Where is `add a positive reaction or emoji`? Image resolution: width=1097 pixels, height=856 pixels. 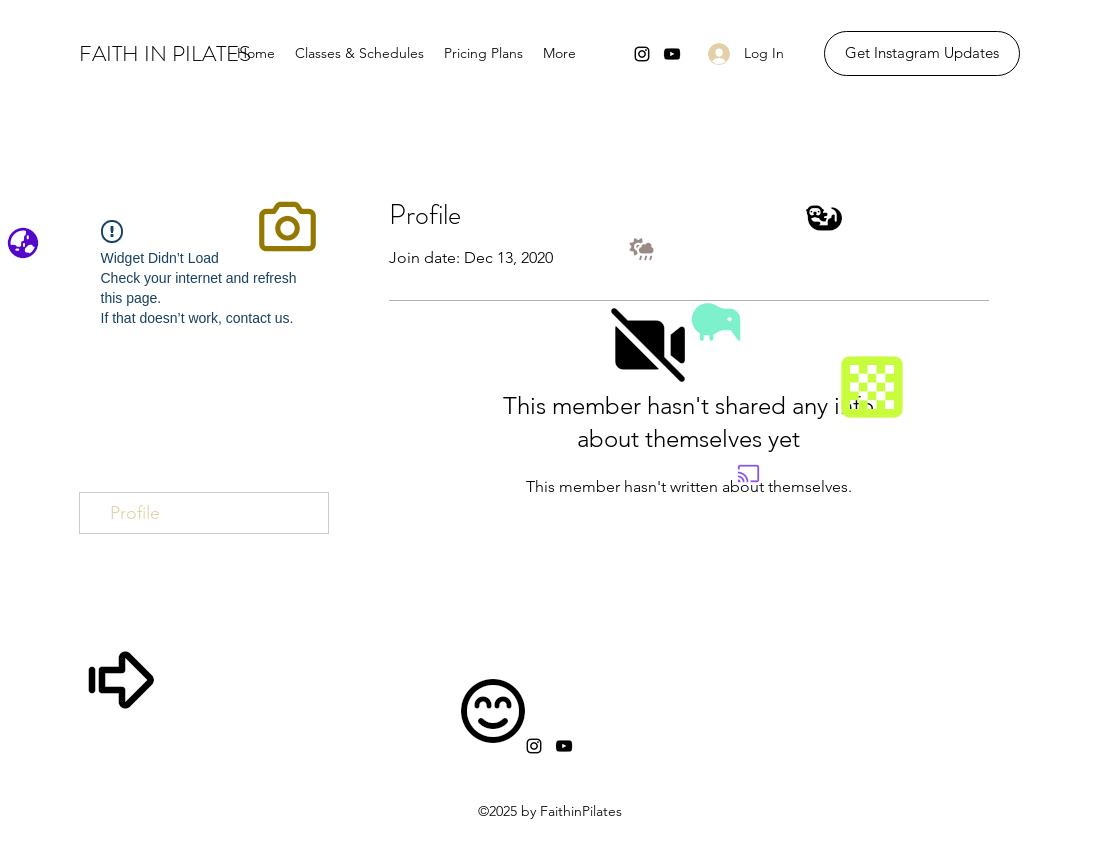
add a positive reaction or emoji is located at coordinates (493, 711).